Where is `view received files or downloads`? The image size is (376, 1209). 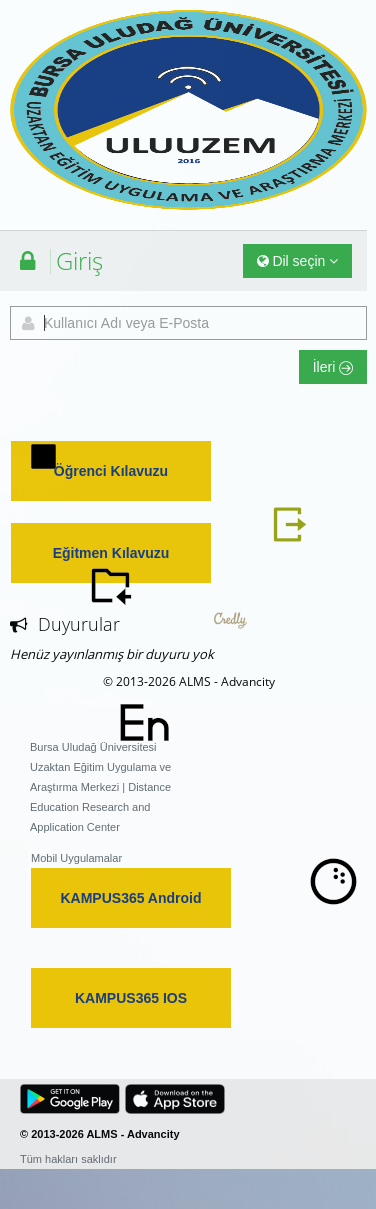
view received files or downloads is located at coordinates (110, 585).